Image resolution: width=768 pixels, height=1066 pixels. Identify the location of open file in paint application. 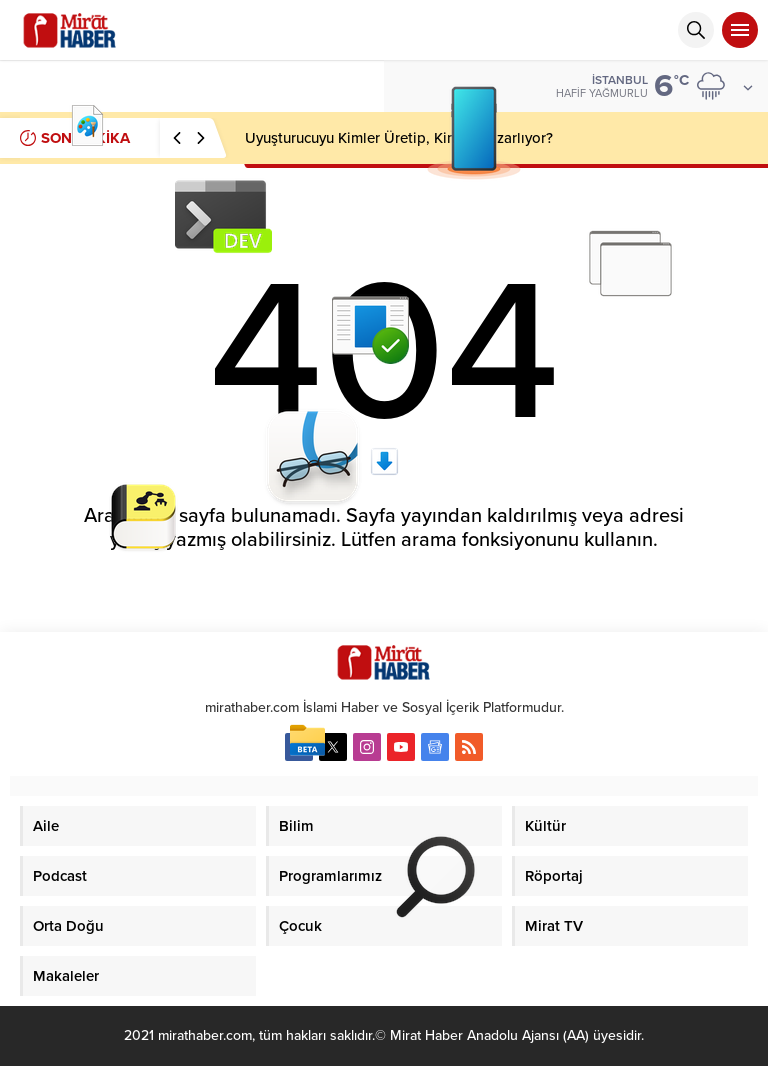
(87, 125).